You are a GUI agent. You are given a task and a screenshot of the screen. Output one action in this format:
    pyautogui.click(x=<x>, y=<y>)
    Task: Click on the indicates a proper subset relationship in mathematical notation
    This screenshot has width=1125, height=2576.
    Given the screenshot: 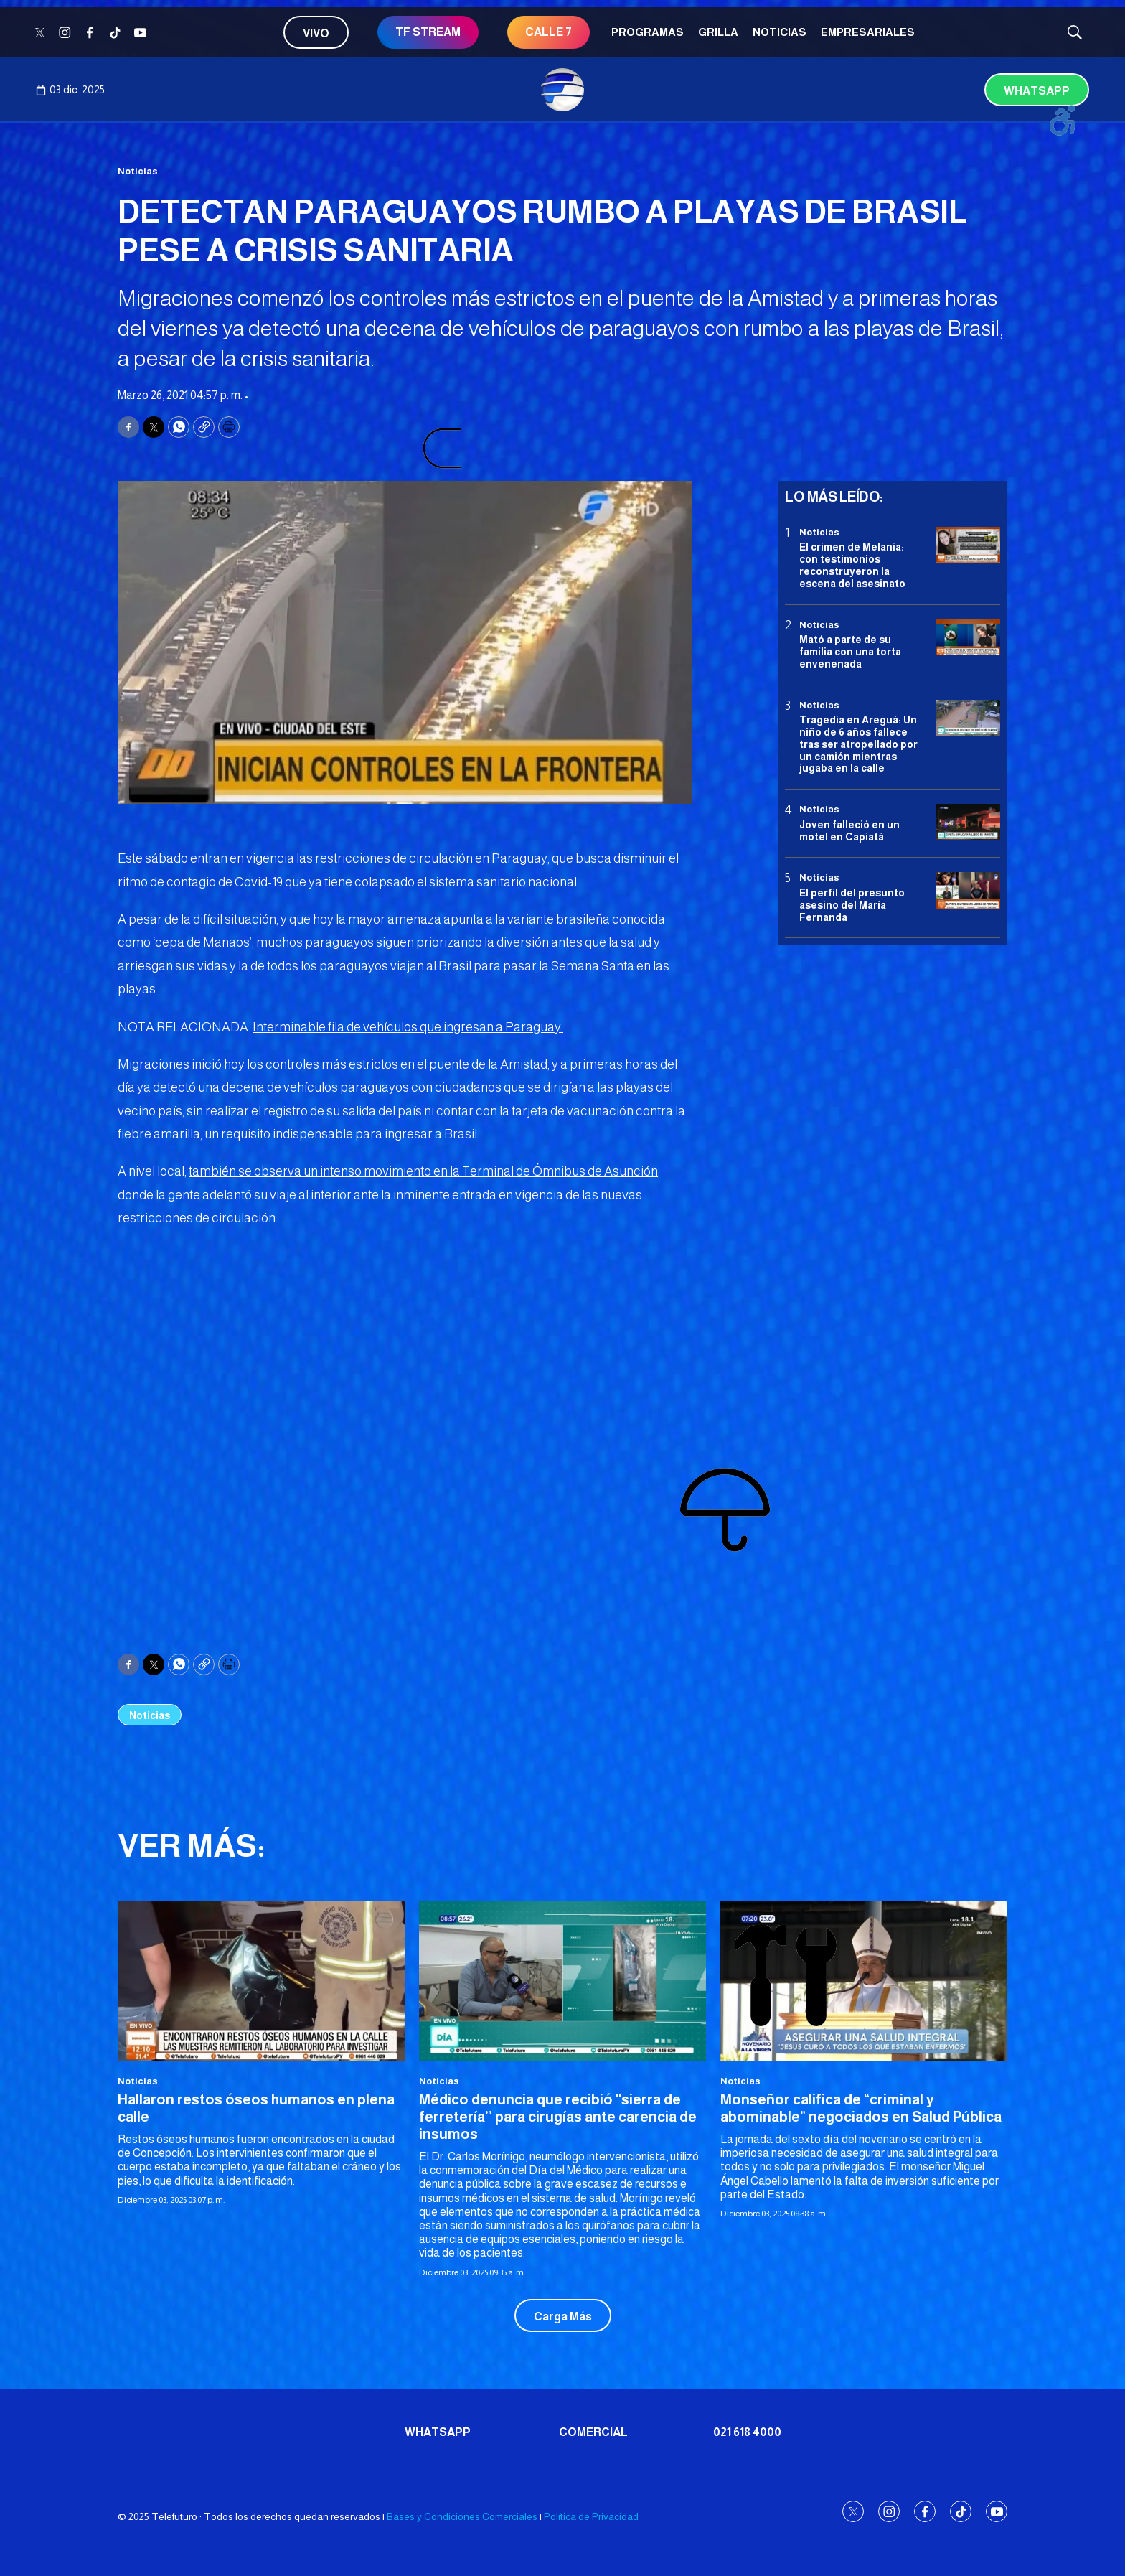 What is the action you would take?
    pyautogui.click(x=443, y=448)
    